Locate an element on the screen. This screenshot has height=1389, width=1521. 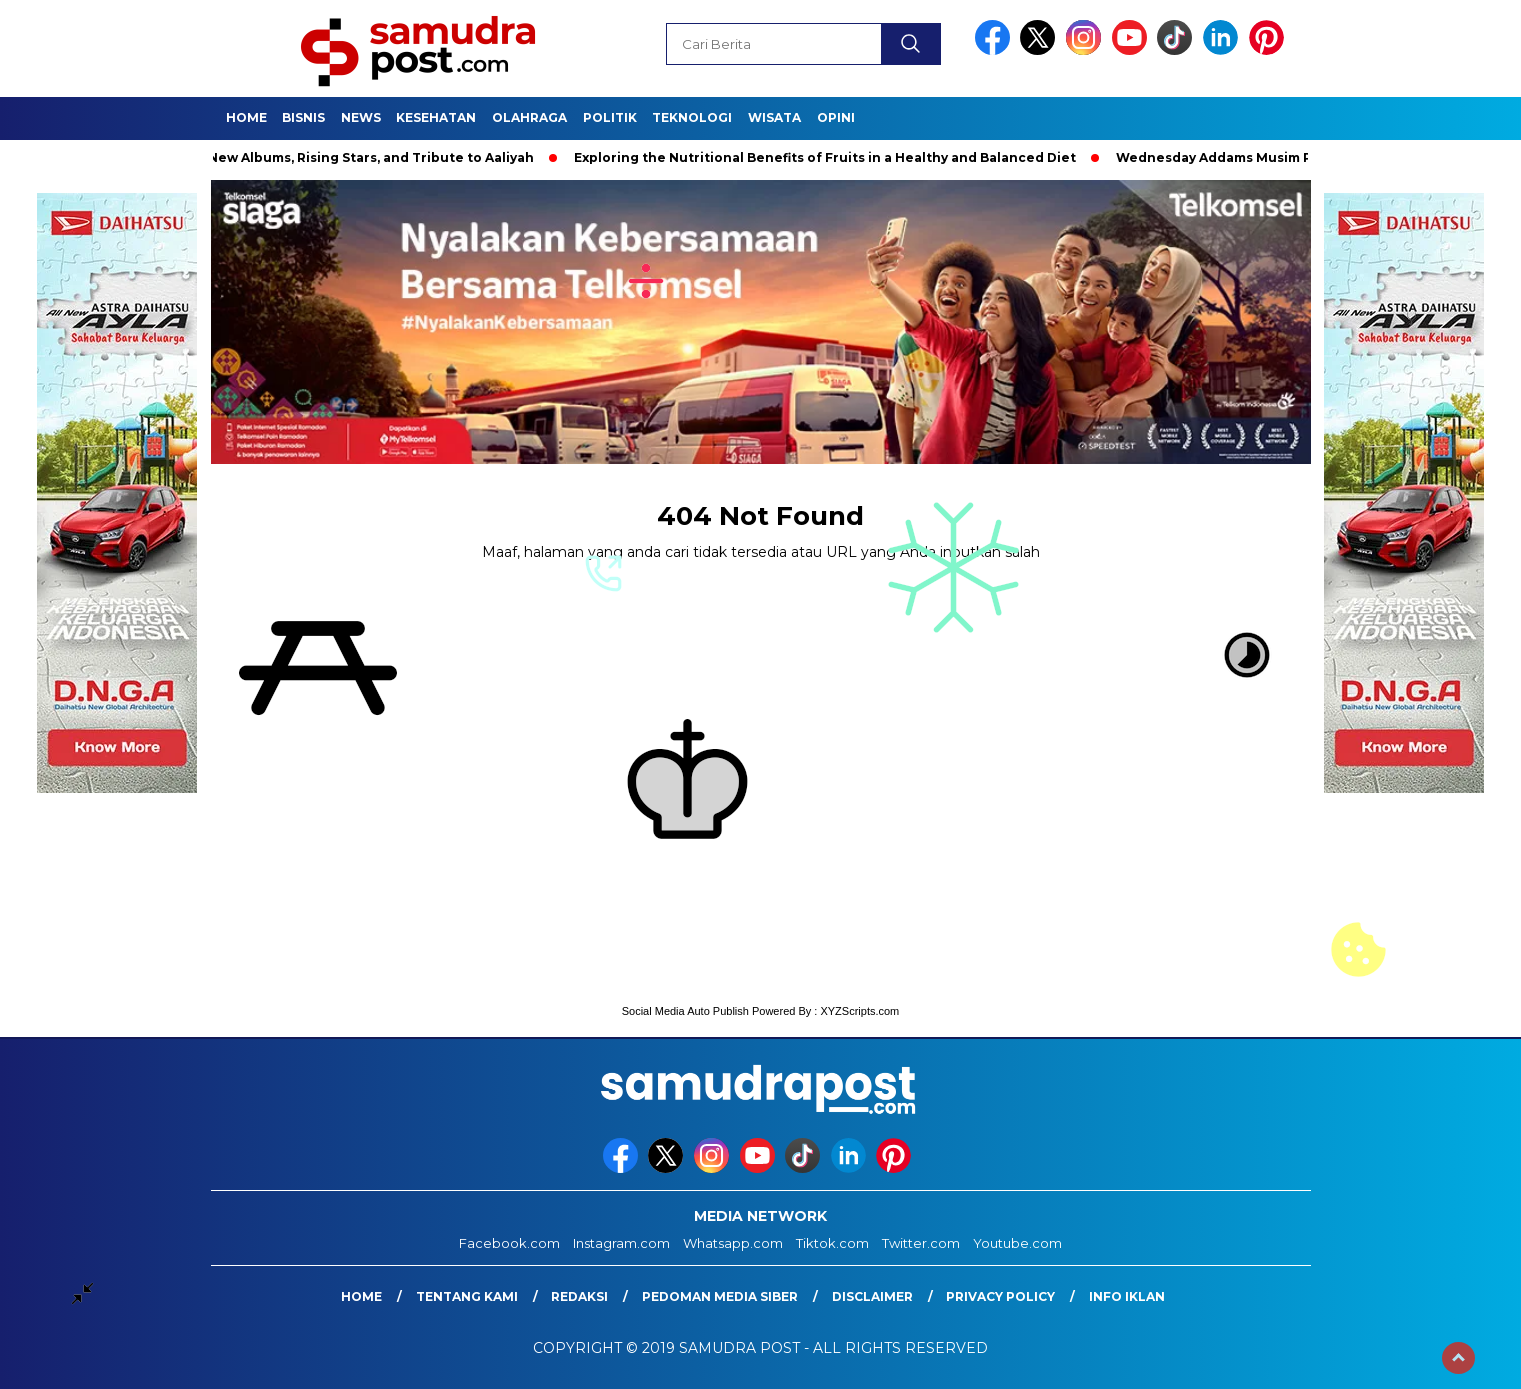
find nearby picnic areas is located at coordinates (318, 668).